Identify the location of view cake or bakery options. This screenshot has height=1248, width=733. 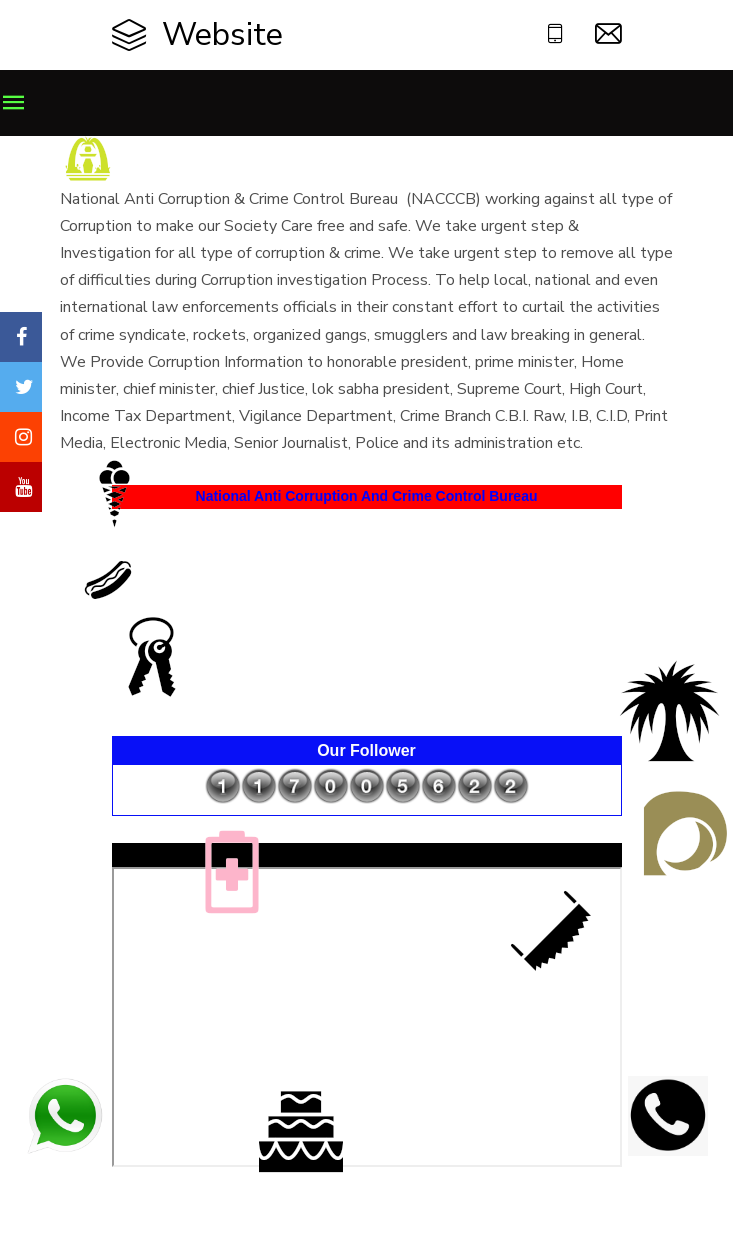
(301, 1127).